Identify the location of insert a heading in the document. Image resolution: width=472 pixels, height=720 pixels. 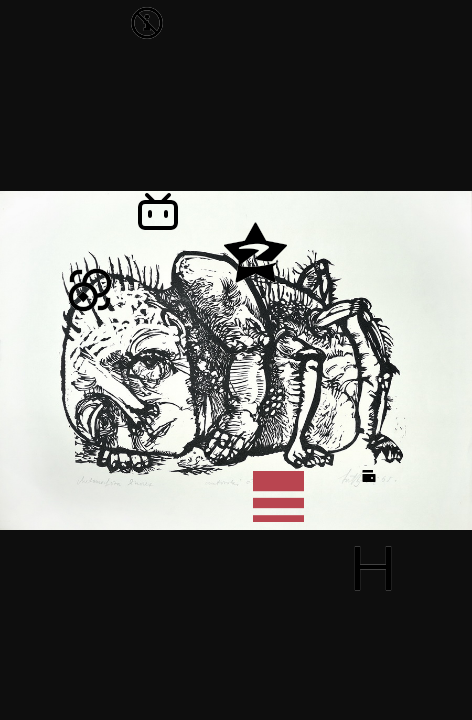
(373, 567).